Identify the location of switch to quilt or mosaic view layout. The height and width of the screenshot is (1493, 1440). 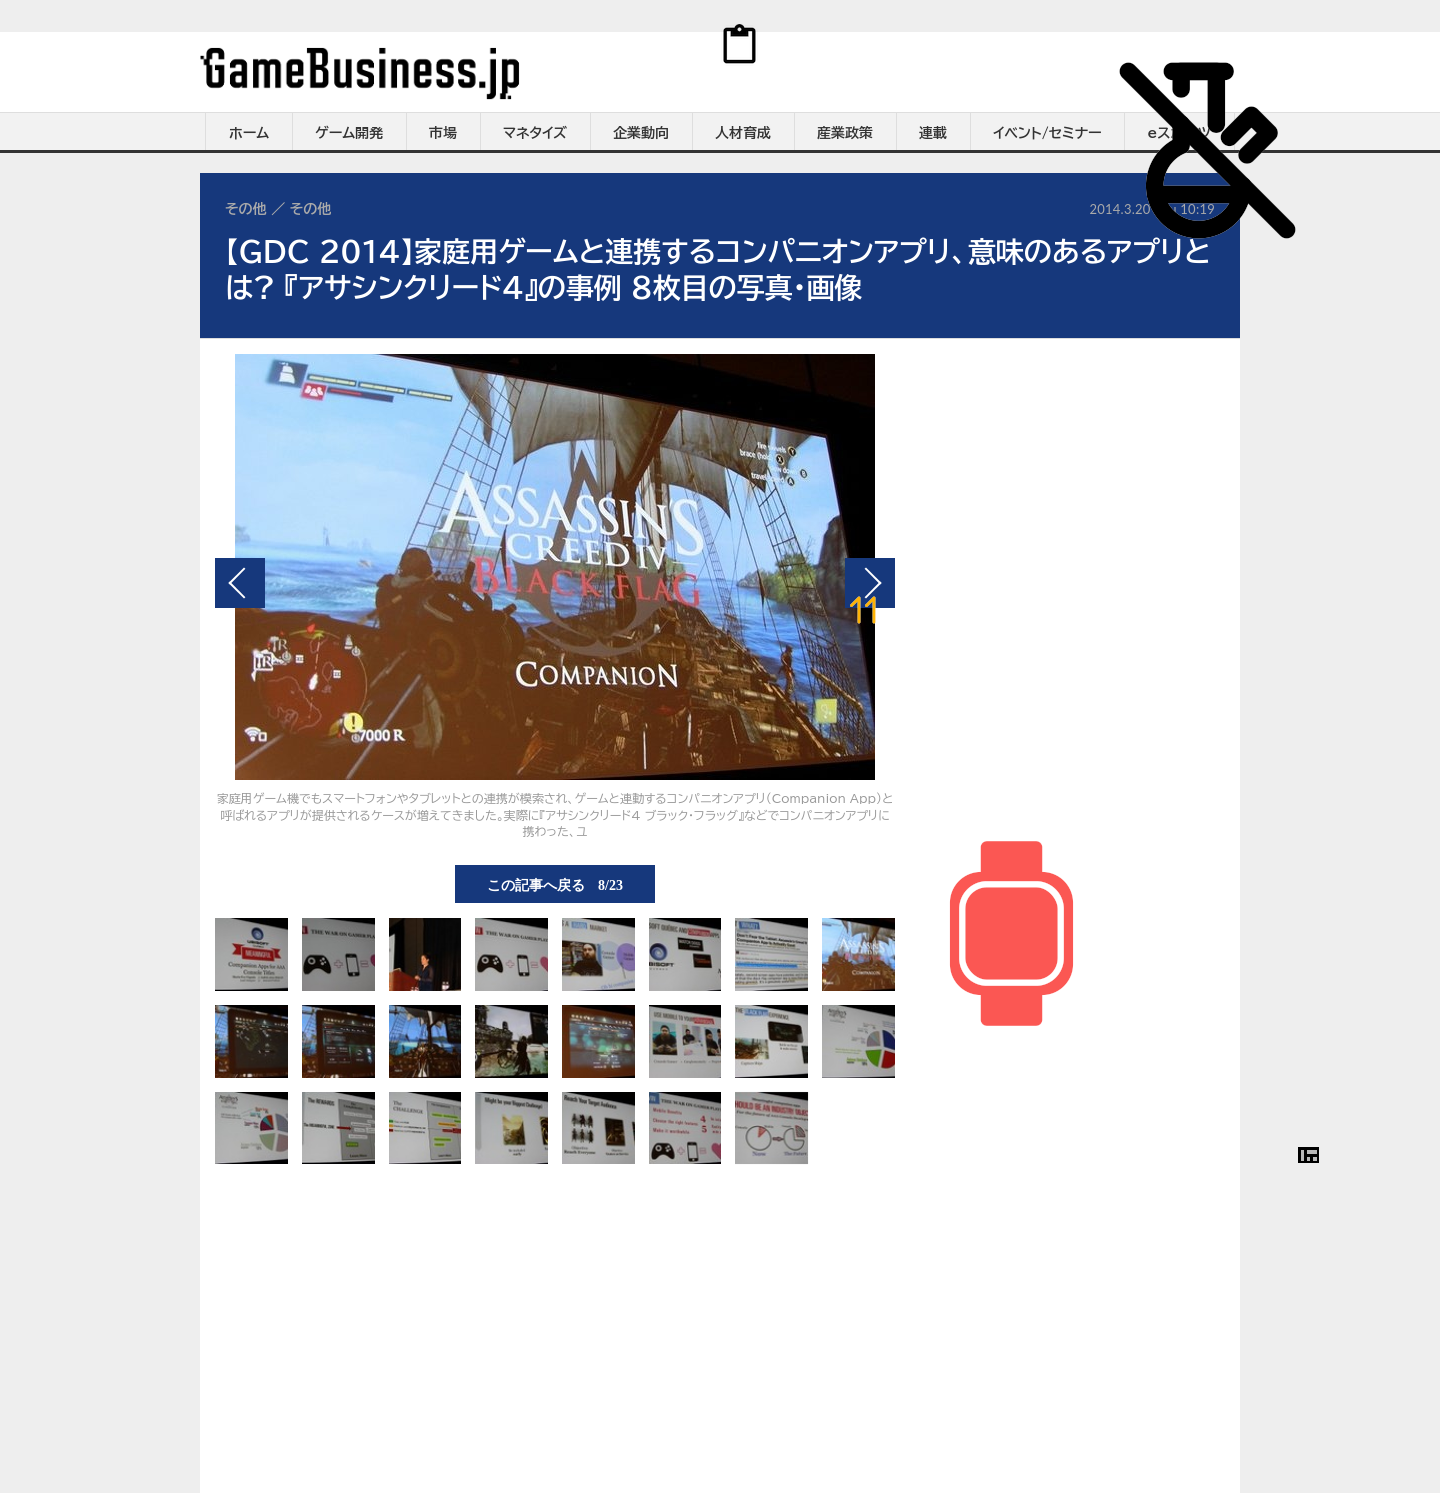
(1308, 1156).